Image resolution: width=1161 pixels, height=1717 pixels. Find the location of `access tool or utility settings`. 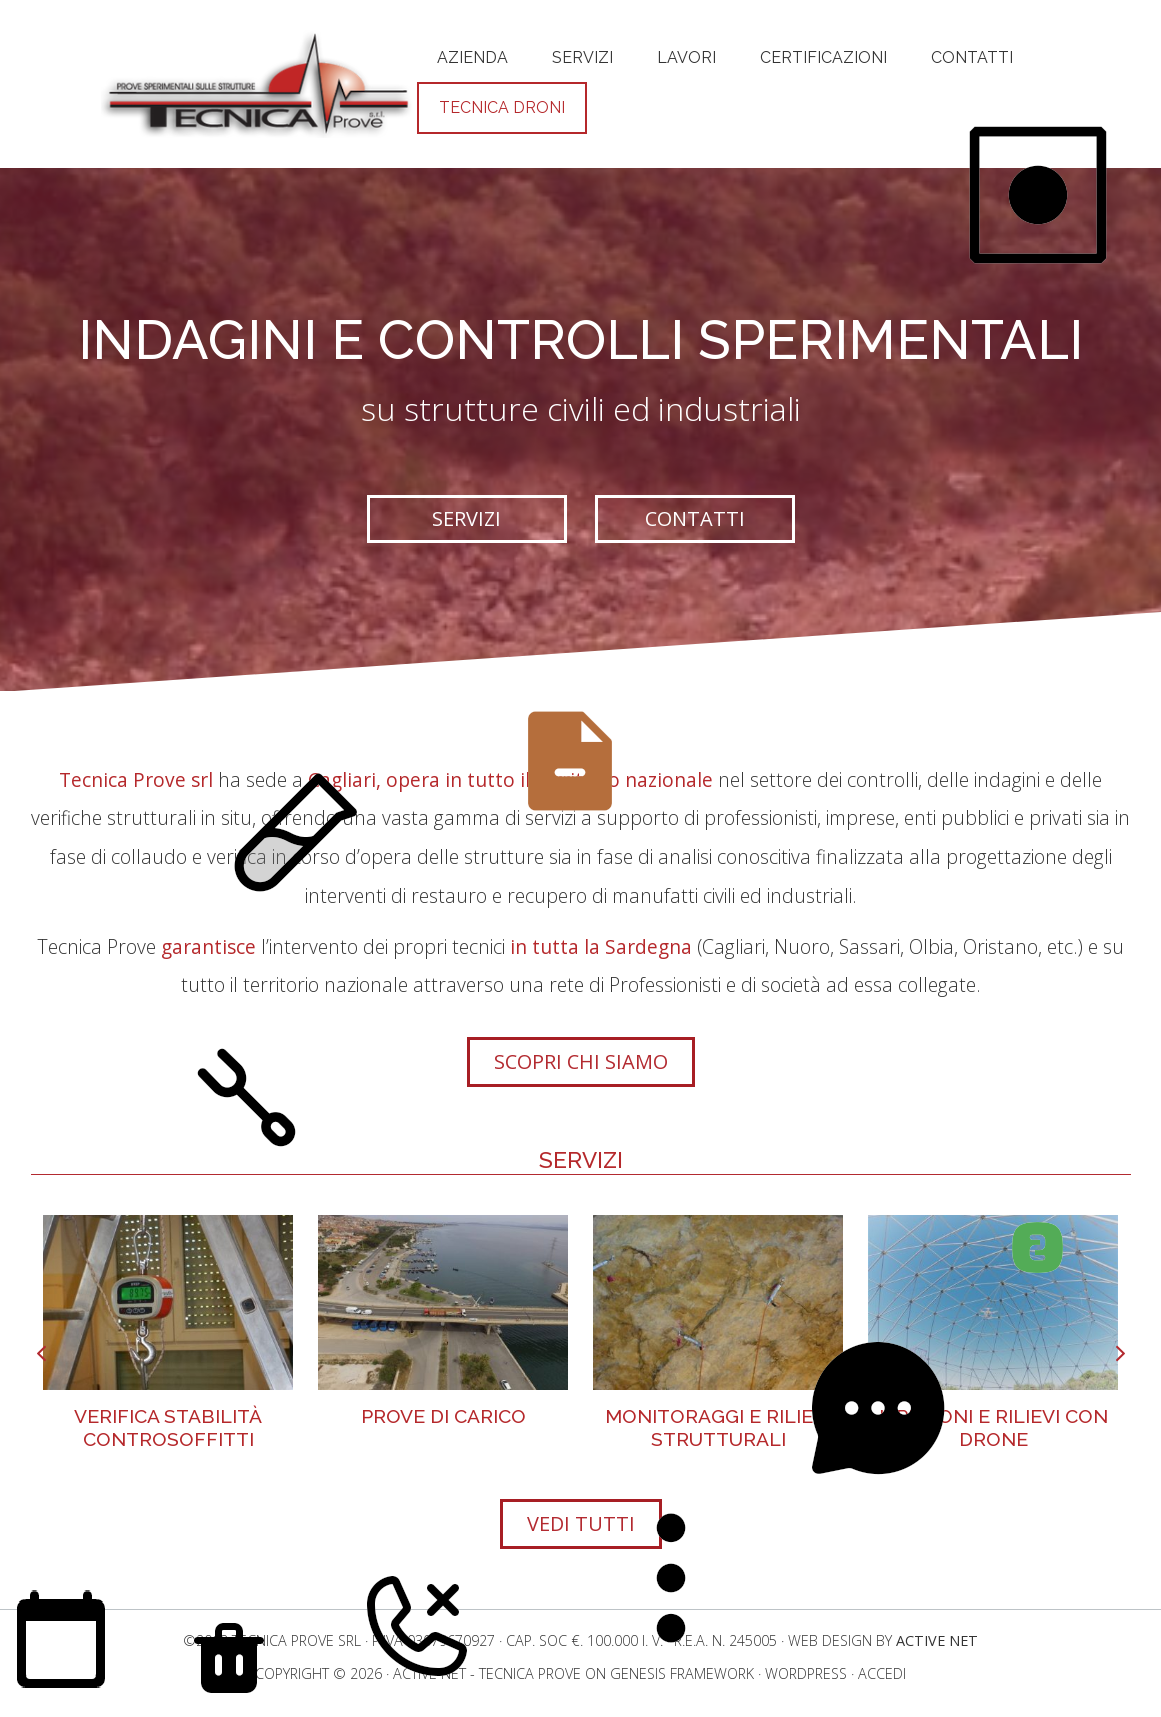

access tool or utility settings is located at coordinates (246, 1097).